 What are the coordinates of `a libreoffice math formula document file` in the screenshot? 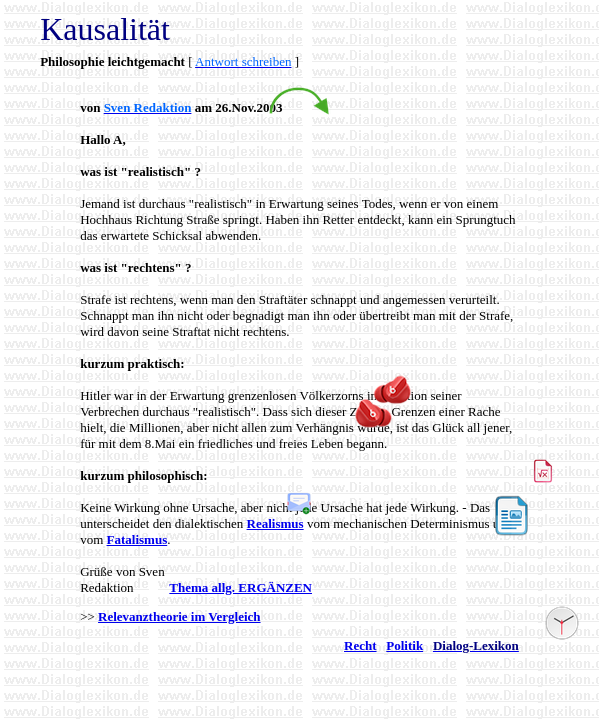 It's located at (543, 471).